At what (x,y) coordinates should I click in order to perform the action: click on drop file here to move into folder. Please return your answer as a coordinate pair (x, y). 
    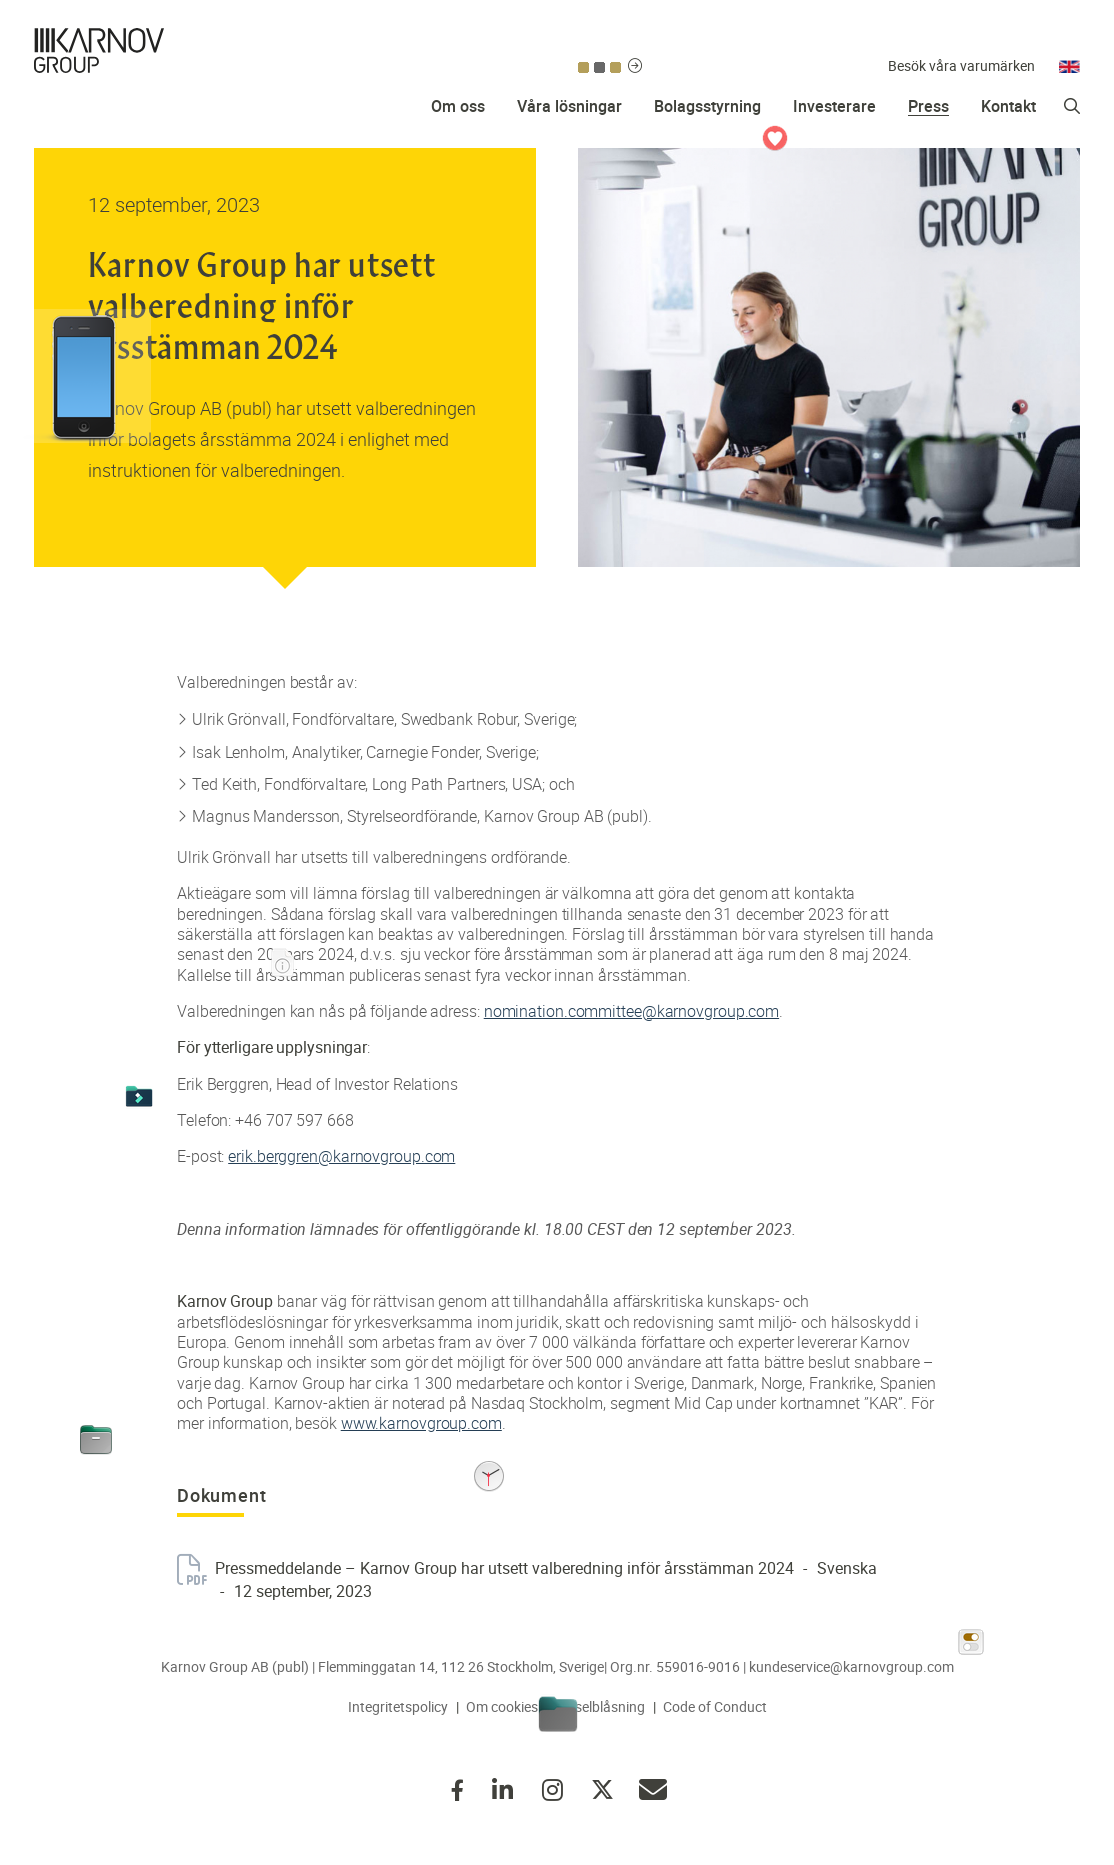
    Looking at the image, I should click on (558, 1714).